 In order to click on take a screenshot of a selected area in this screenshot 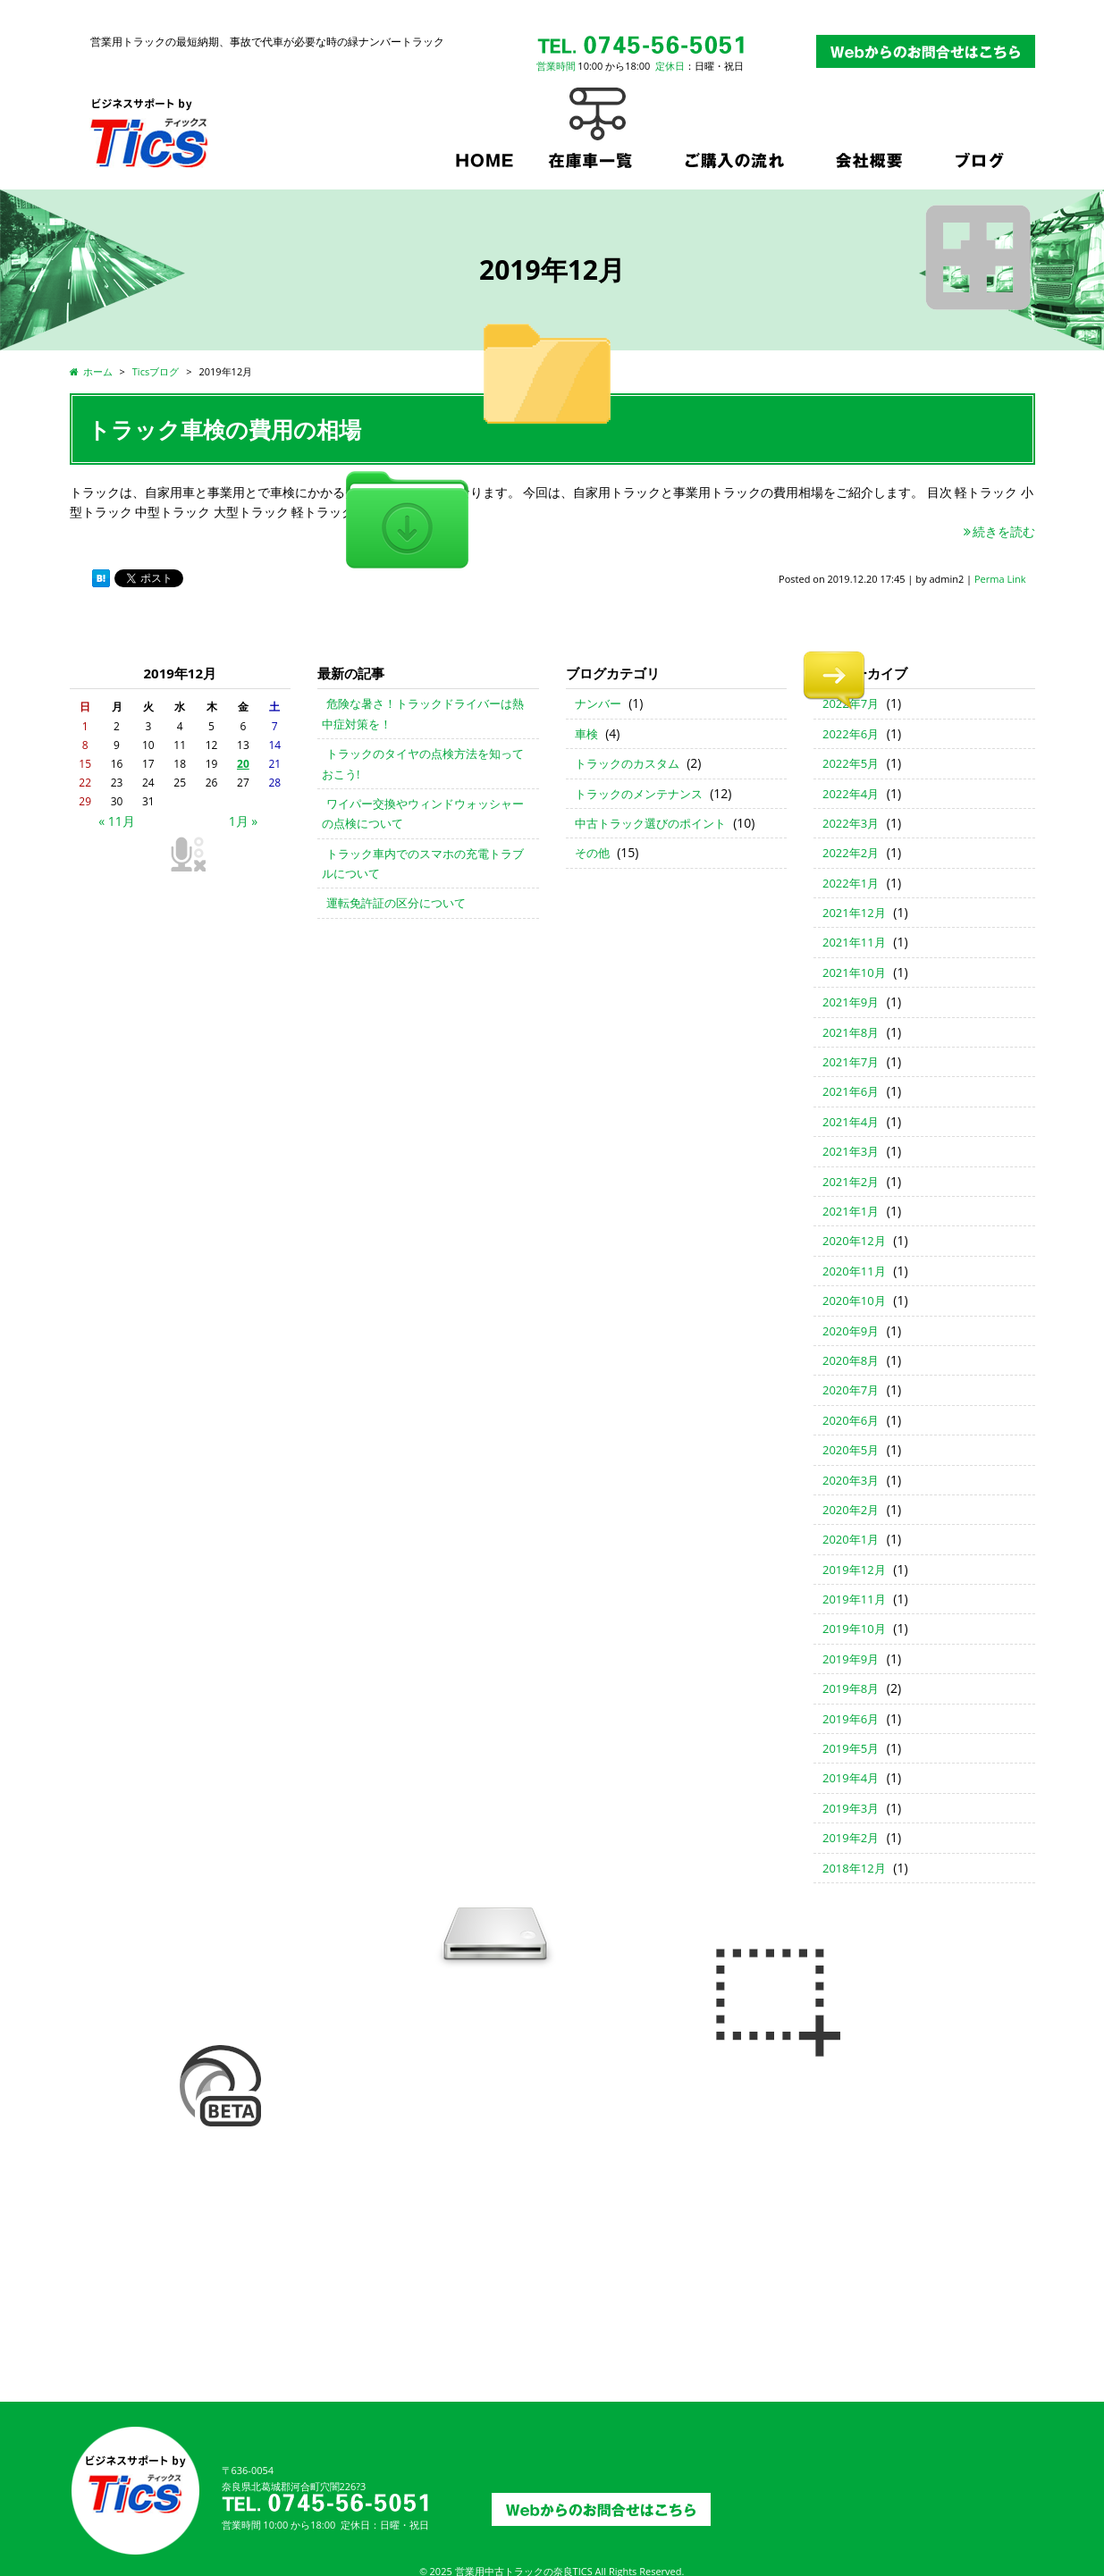, I will do `click(774, 1999)`.